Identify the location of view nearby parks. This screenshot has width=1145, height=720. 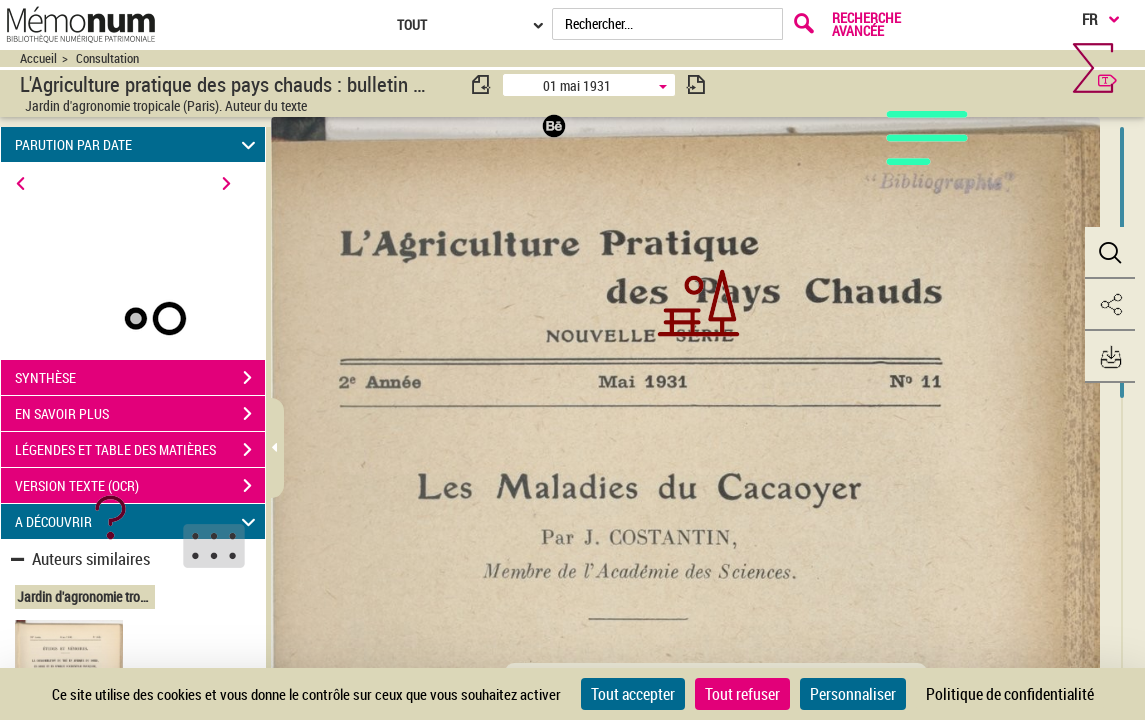
(698, 307).